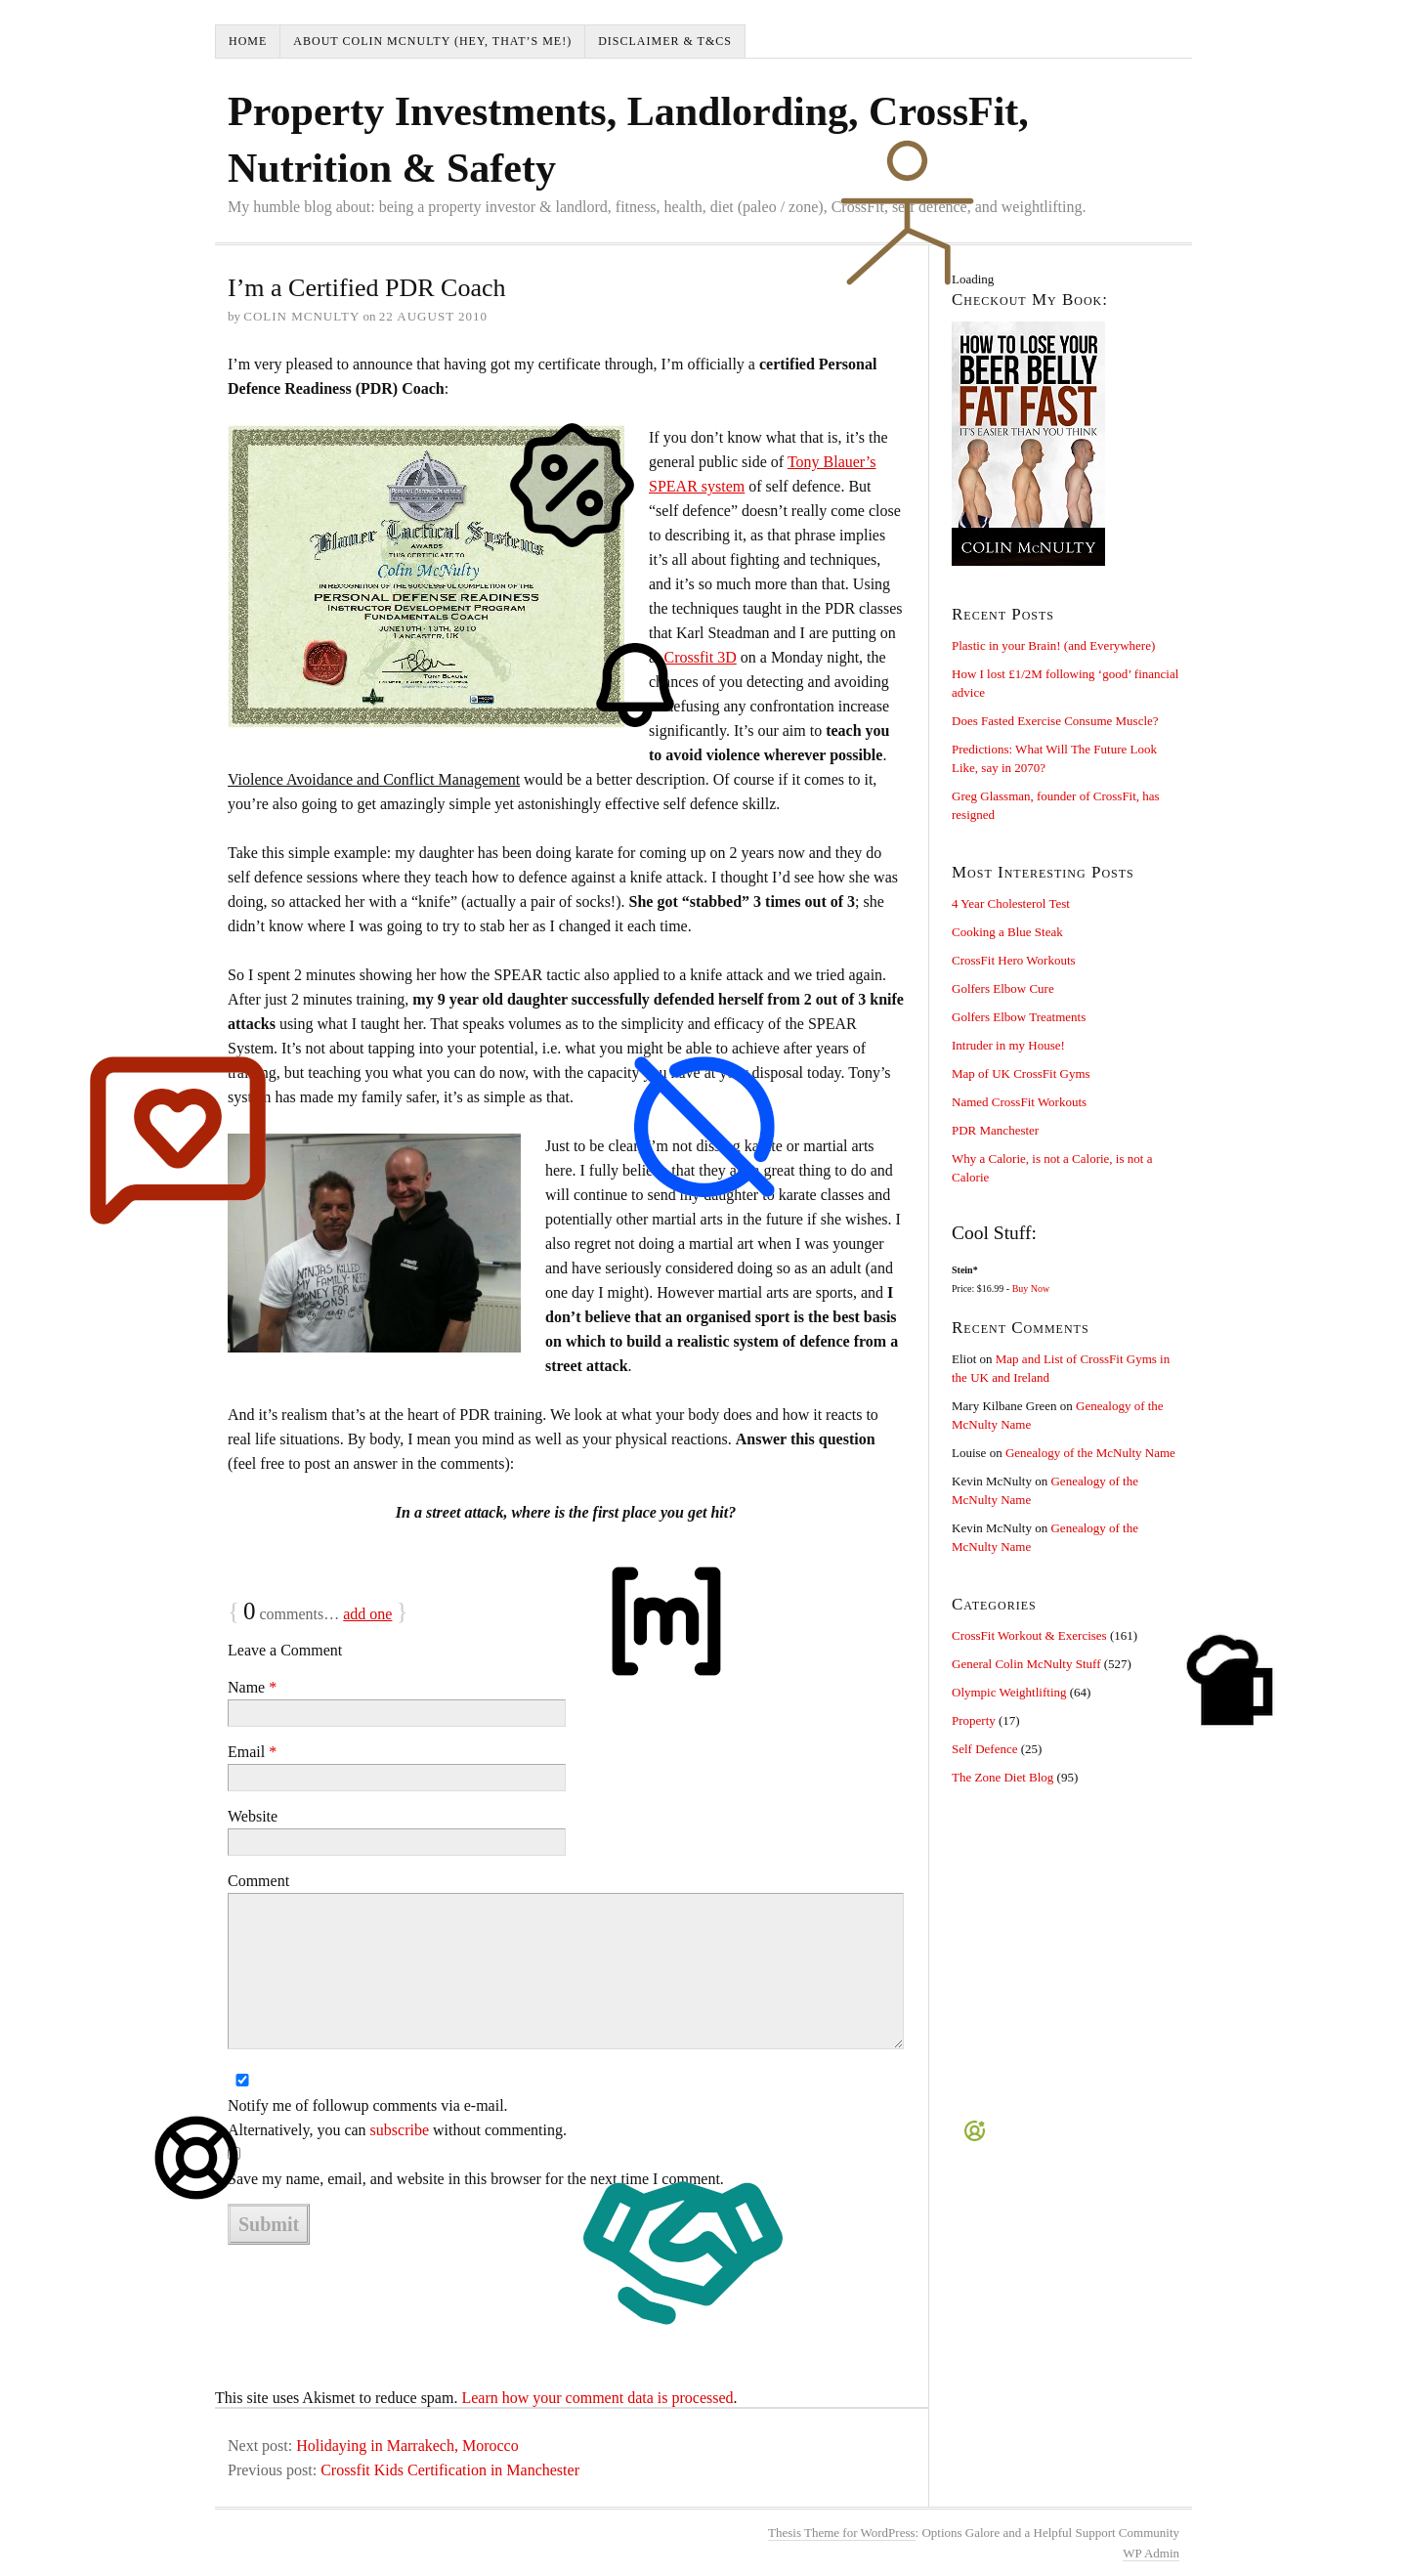 Image resolution: width=1407 pixels, height=2576 pixels. Describe the element at coordinates (178, 1137) in the screenshot. I see `send a like or love reaction in chat` at that location.